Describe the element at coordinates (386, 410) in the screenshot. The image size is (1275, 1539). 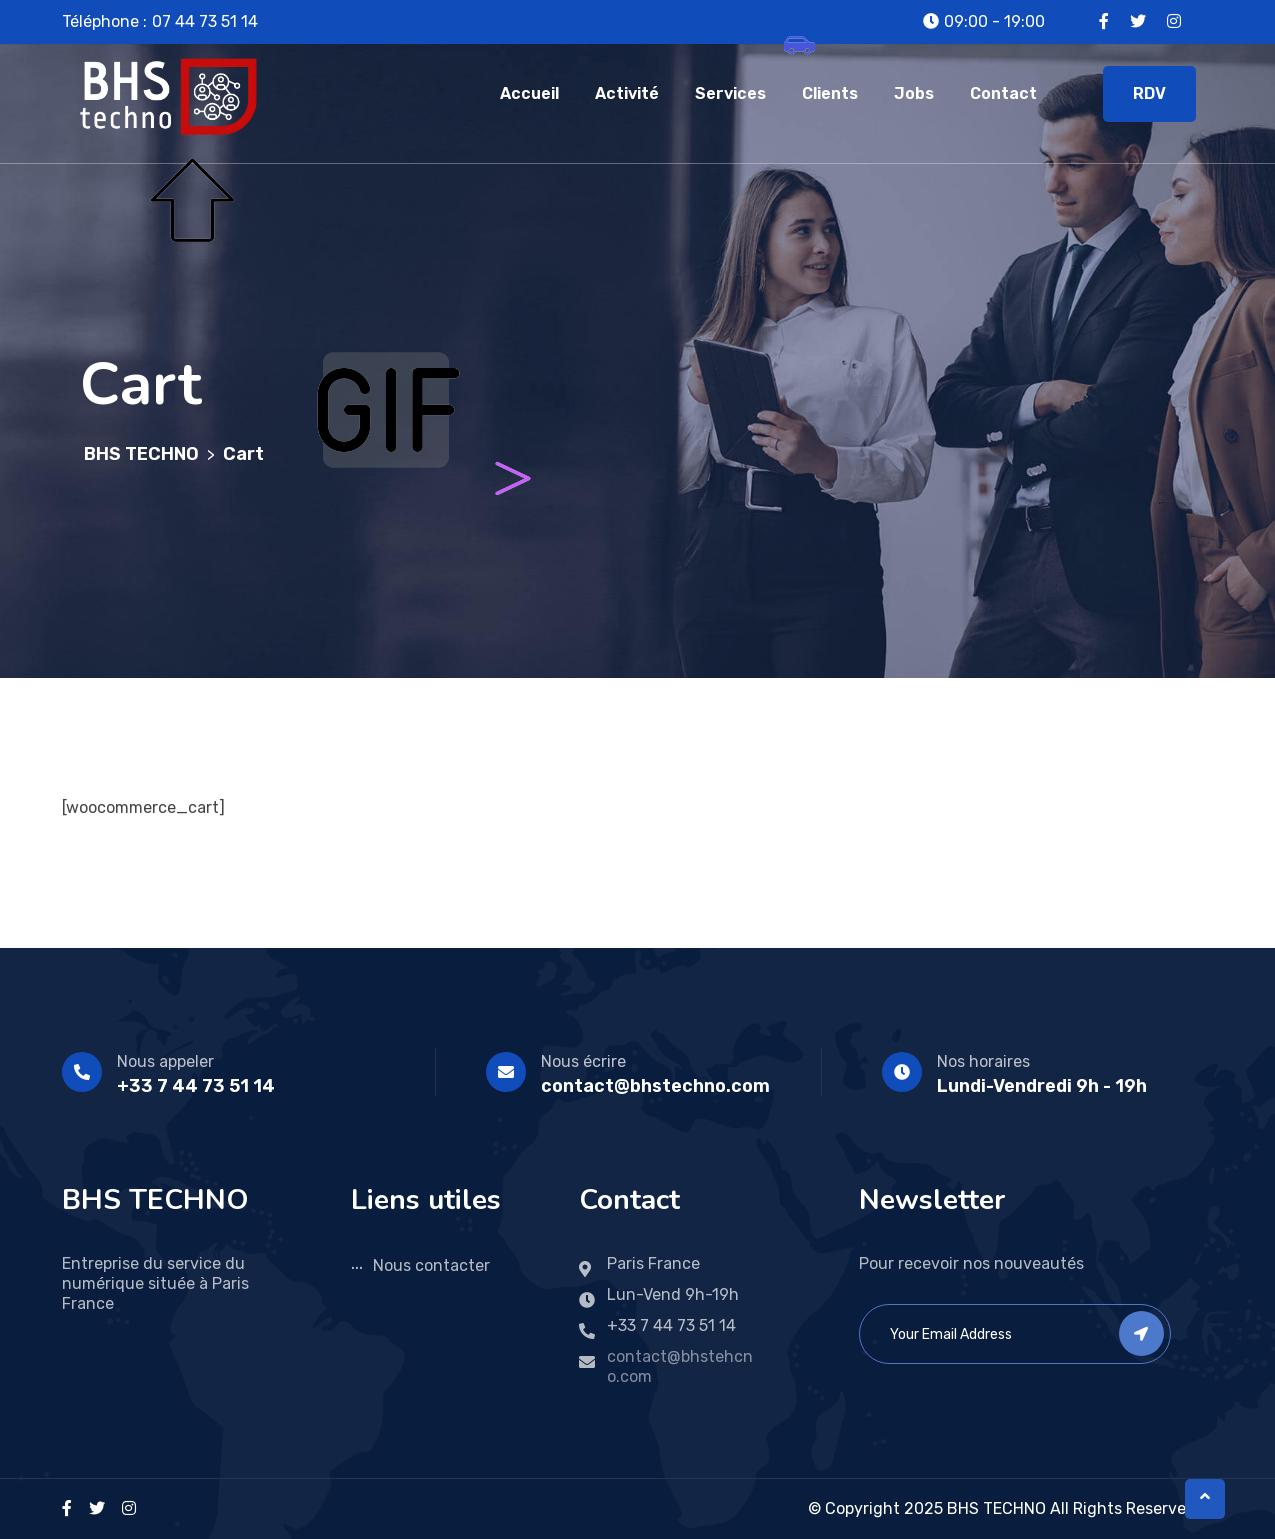
I see `insert a gif into your message` at that location.